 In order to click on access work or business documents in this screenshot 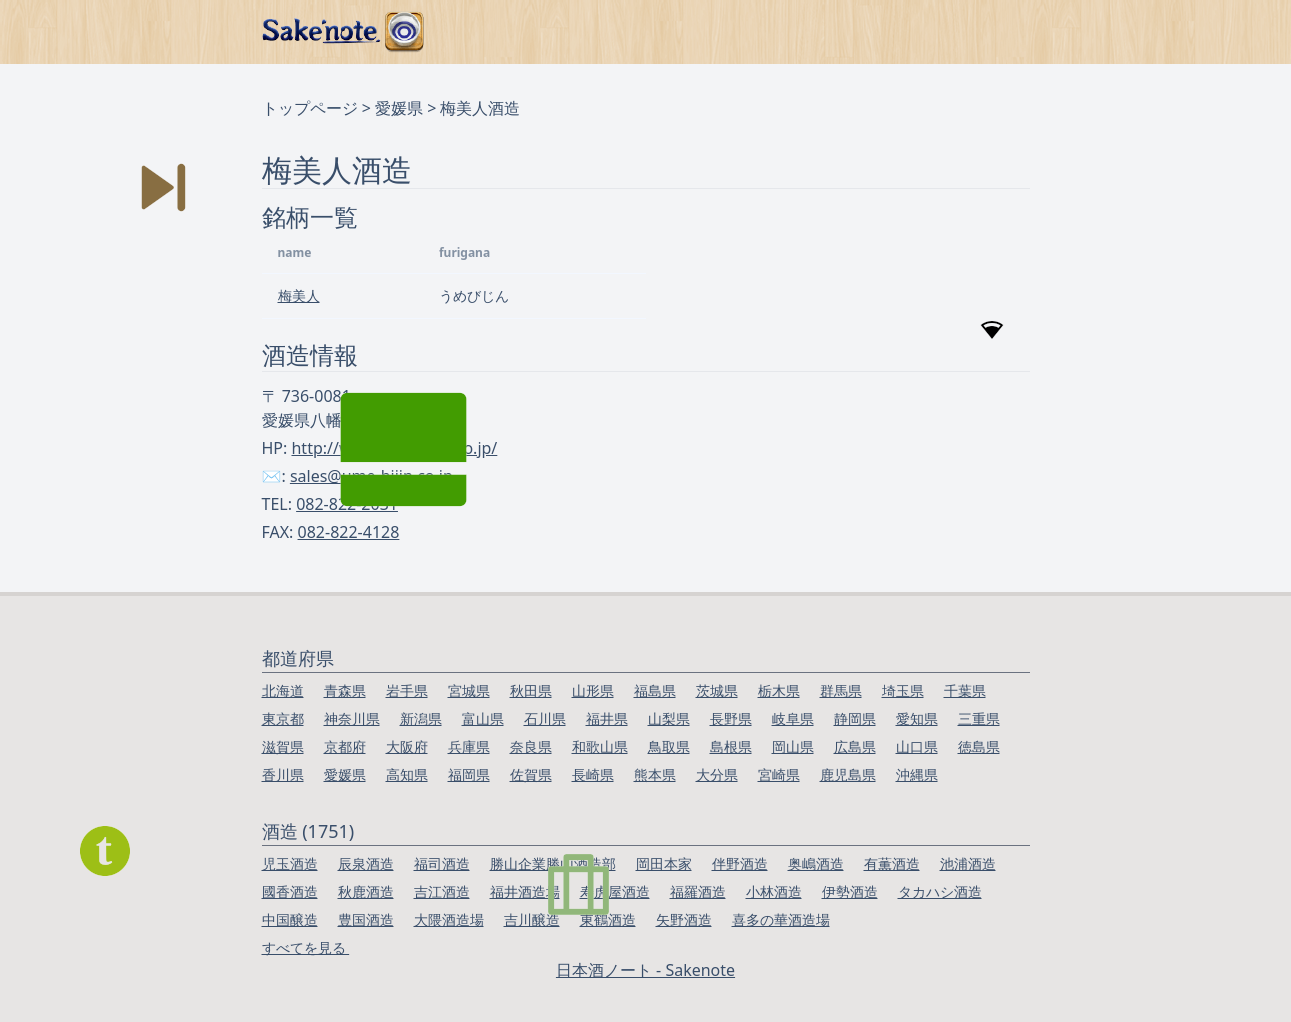, I will do `click(578, 887)`.